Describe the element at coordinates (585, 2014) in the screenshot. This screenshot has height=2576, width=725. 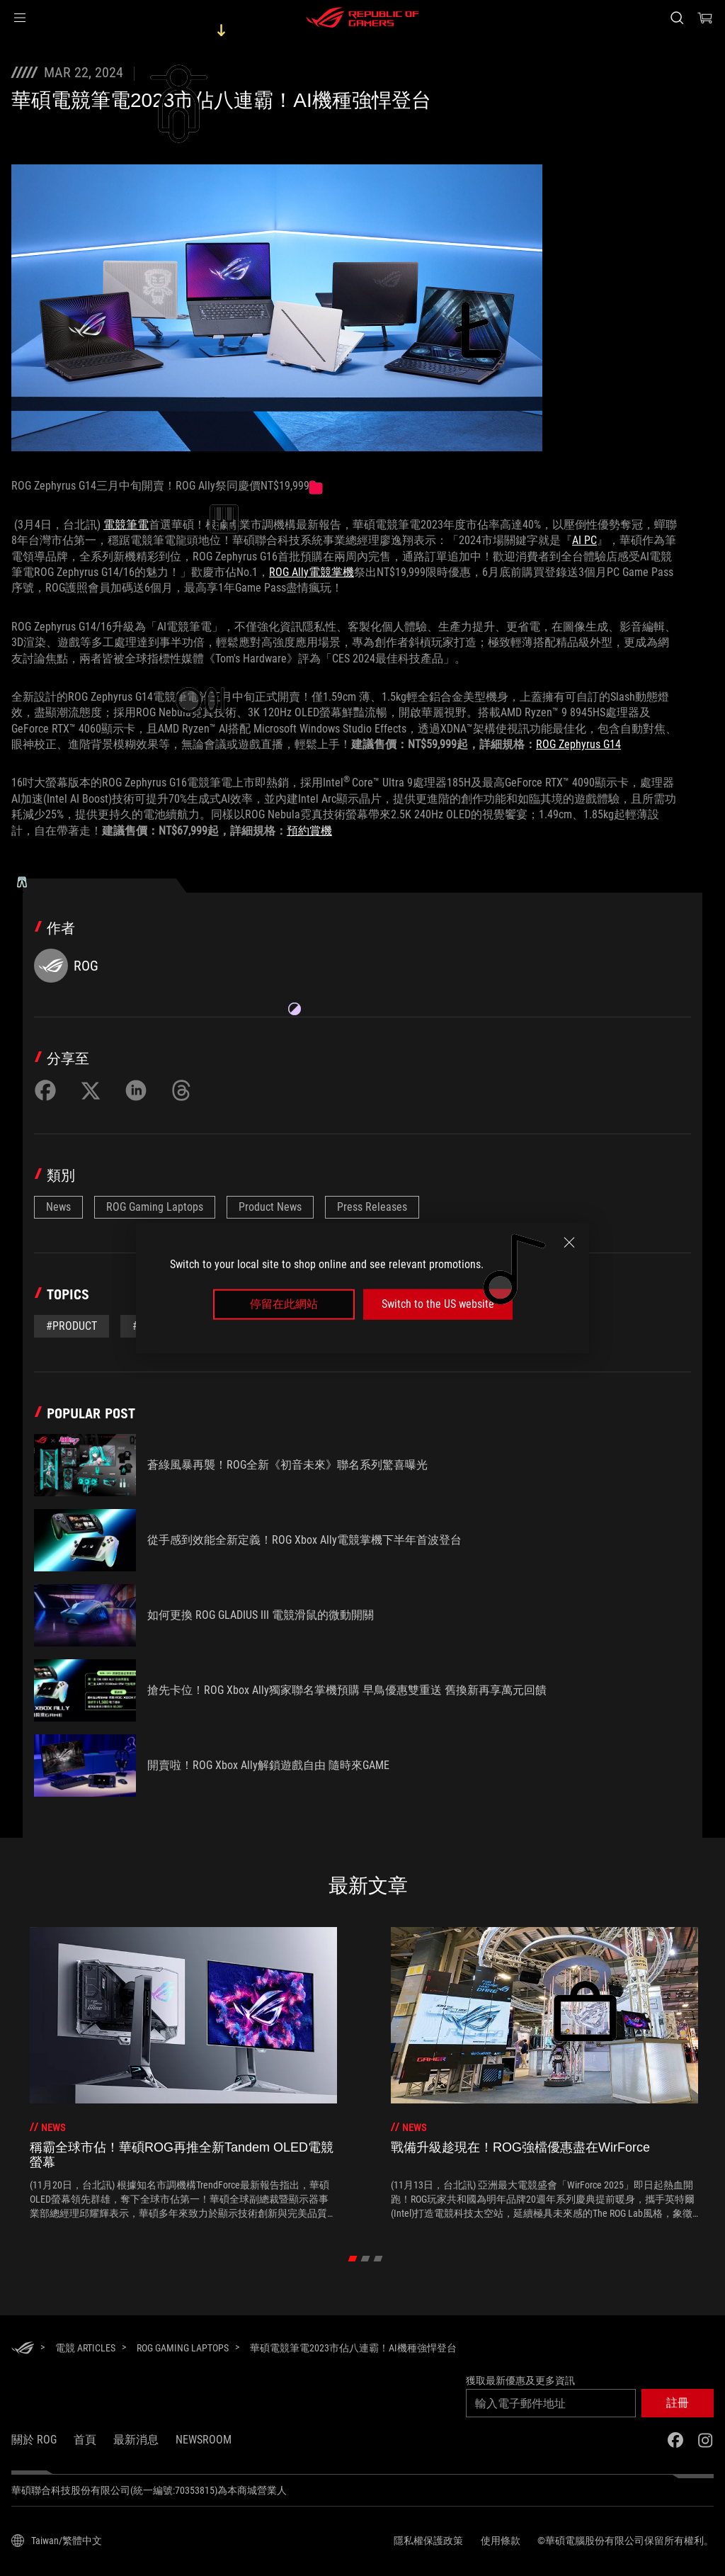
I see `view your shopping bag` at that location.